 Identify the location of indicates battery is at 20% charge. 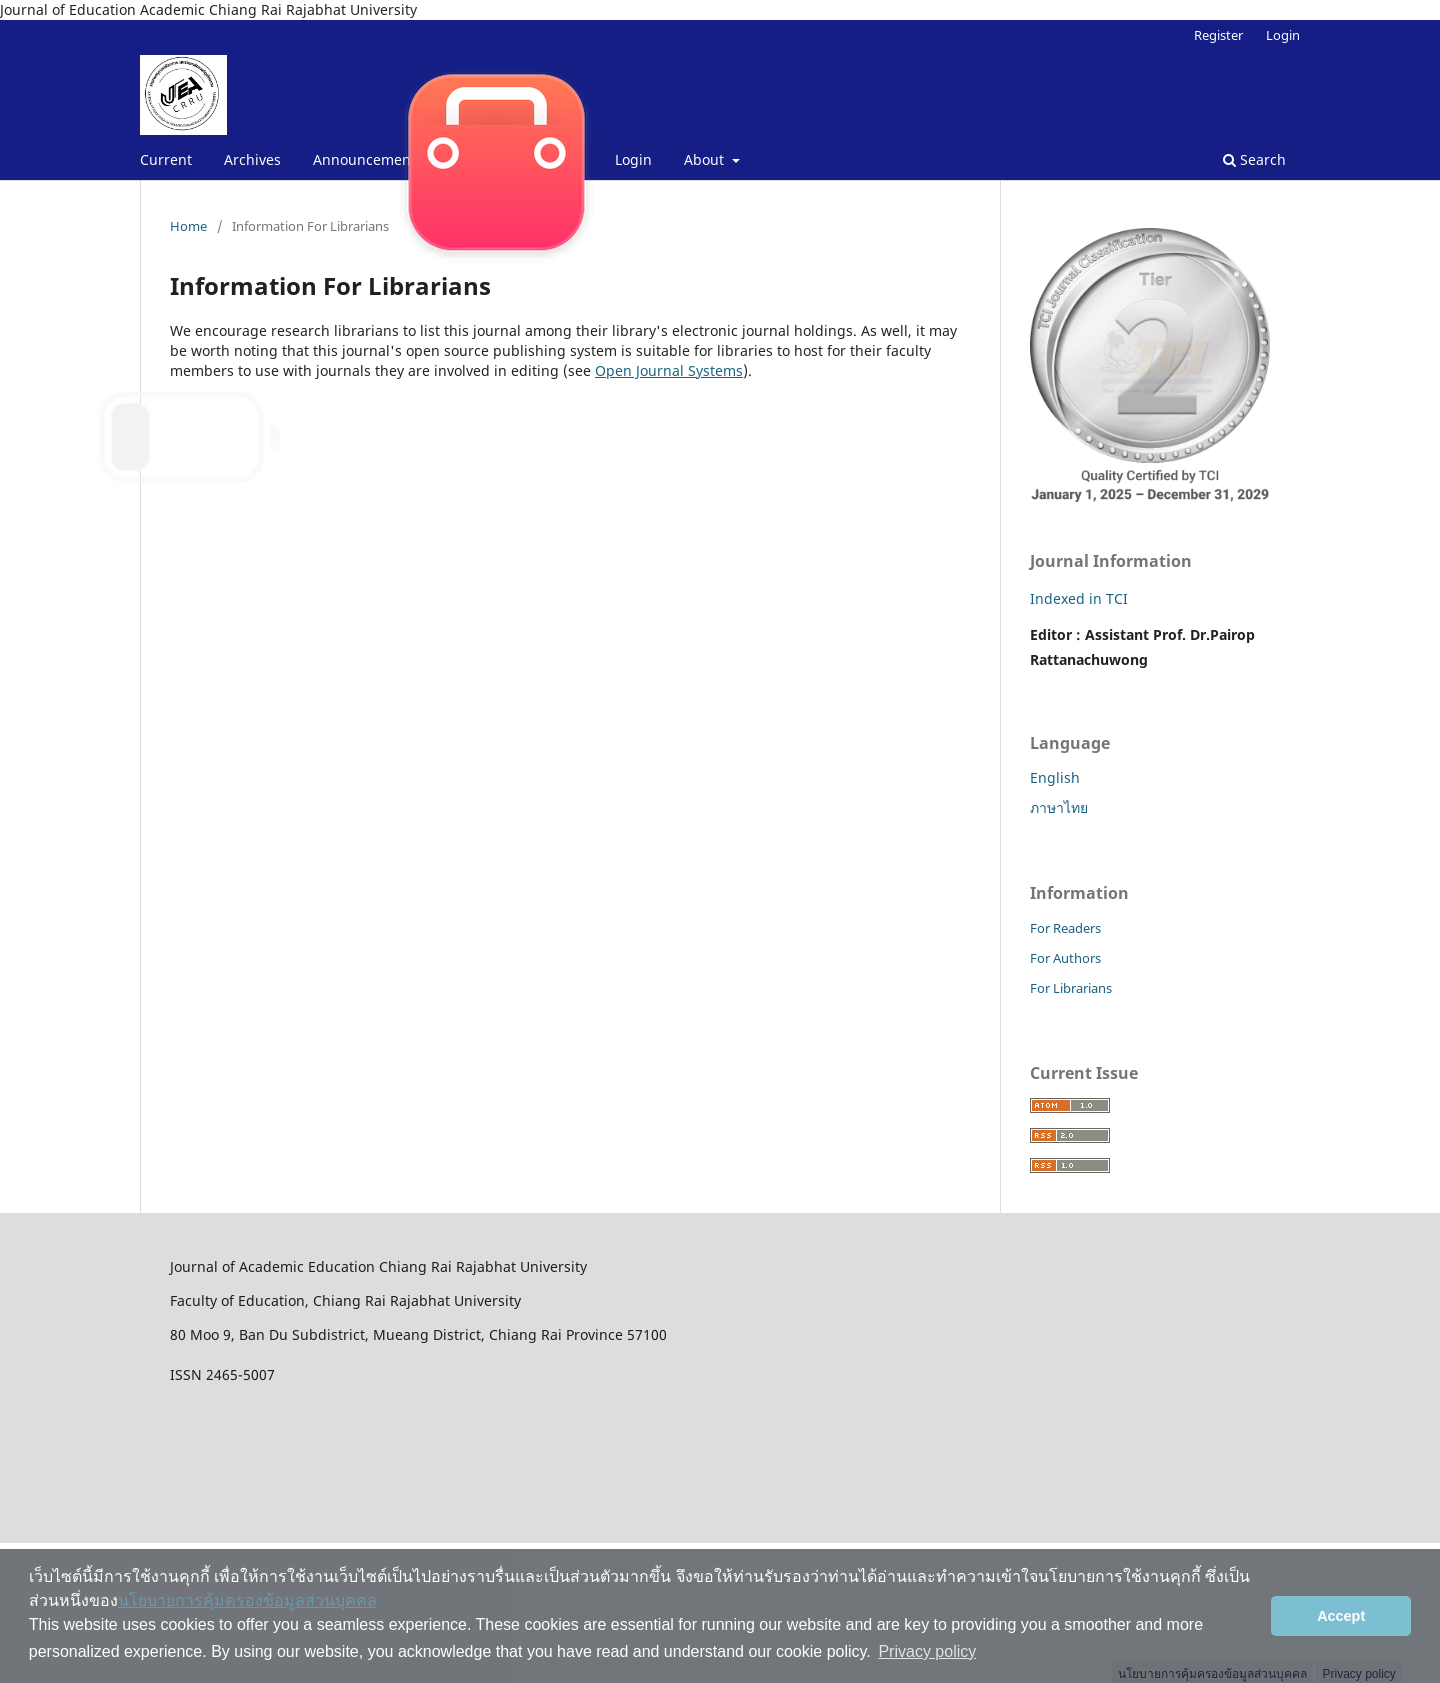
(190, 437).